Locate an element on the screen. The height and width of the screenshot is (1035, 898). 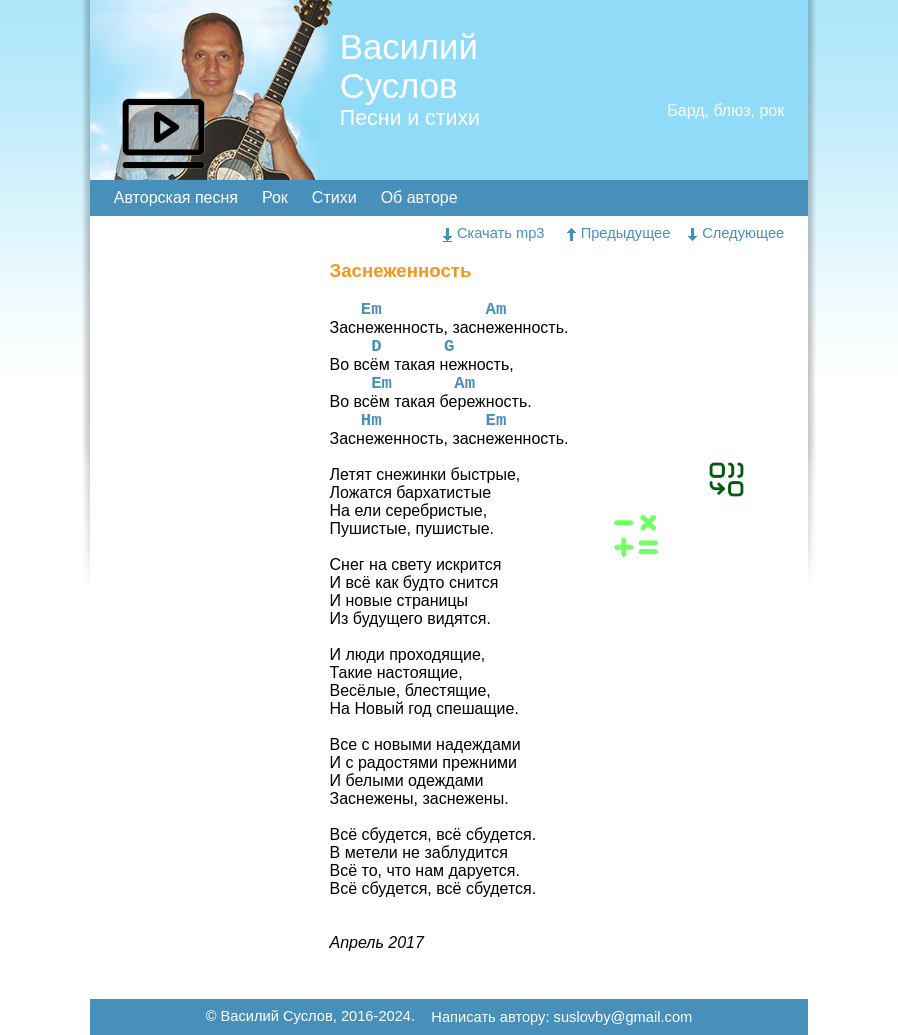
merge or combine selected items is located at coordinates (726, 479).